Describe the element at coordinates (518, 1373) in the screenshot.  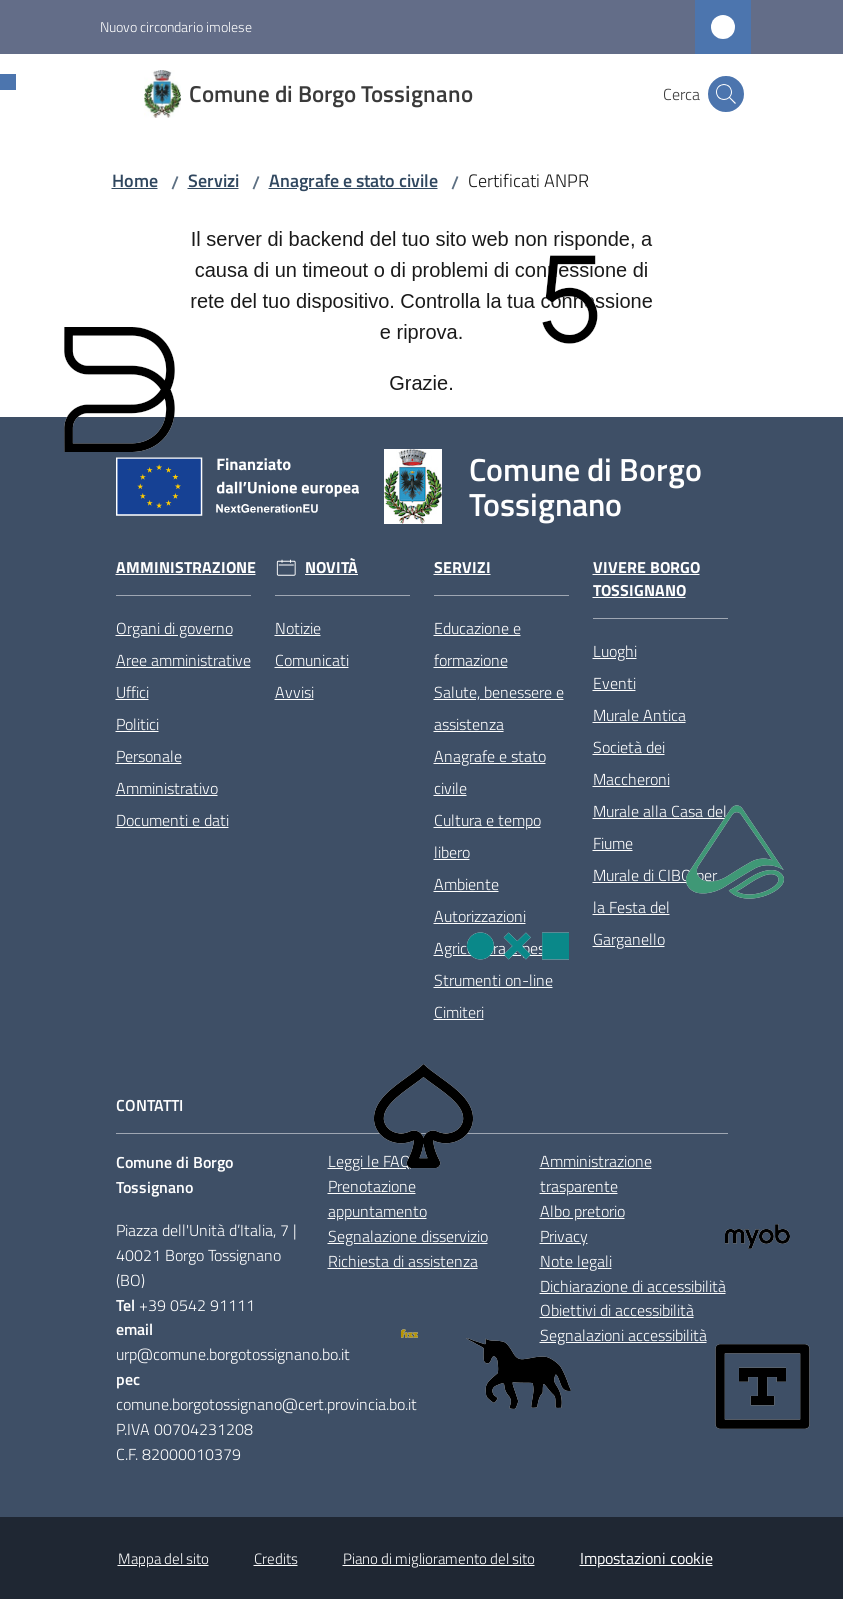
I see `gunicorn python WSGI server branding` at that location.